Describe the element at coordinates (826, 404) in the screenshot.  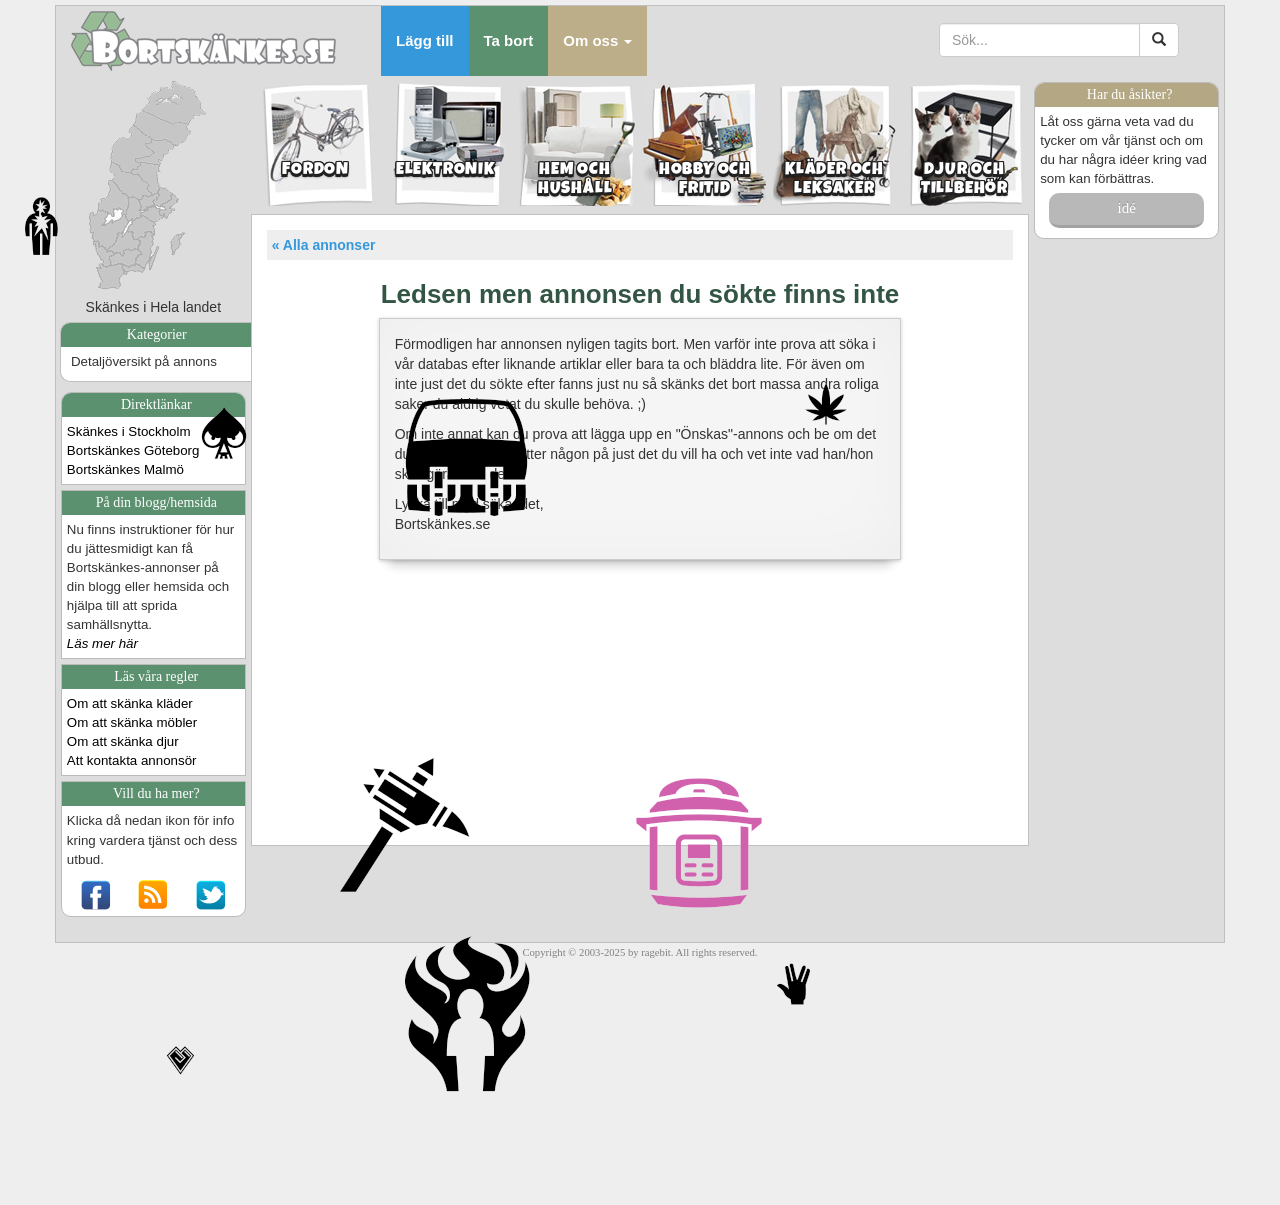
I see `browse hemp or cannabis-related products` at that location.